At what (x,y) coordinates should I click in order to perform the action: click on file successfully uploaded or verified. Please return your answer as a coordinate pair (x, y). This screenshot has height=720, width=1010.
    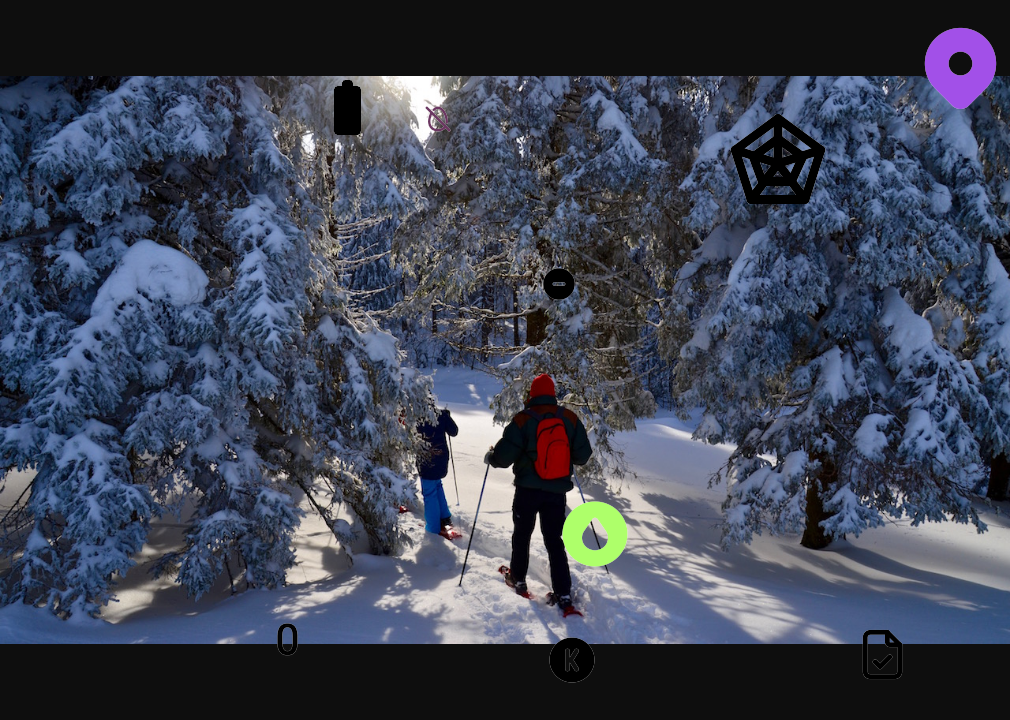
    Looking at the image, I should click on (882, 654).